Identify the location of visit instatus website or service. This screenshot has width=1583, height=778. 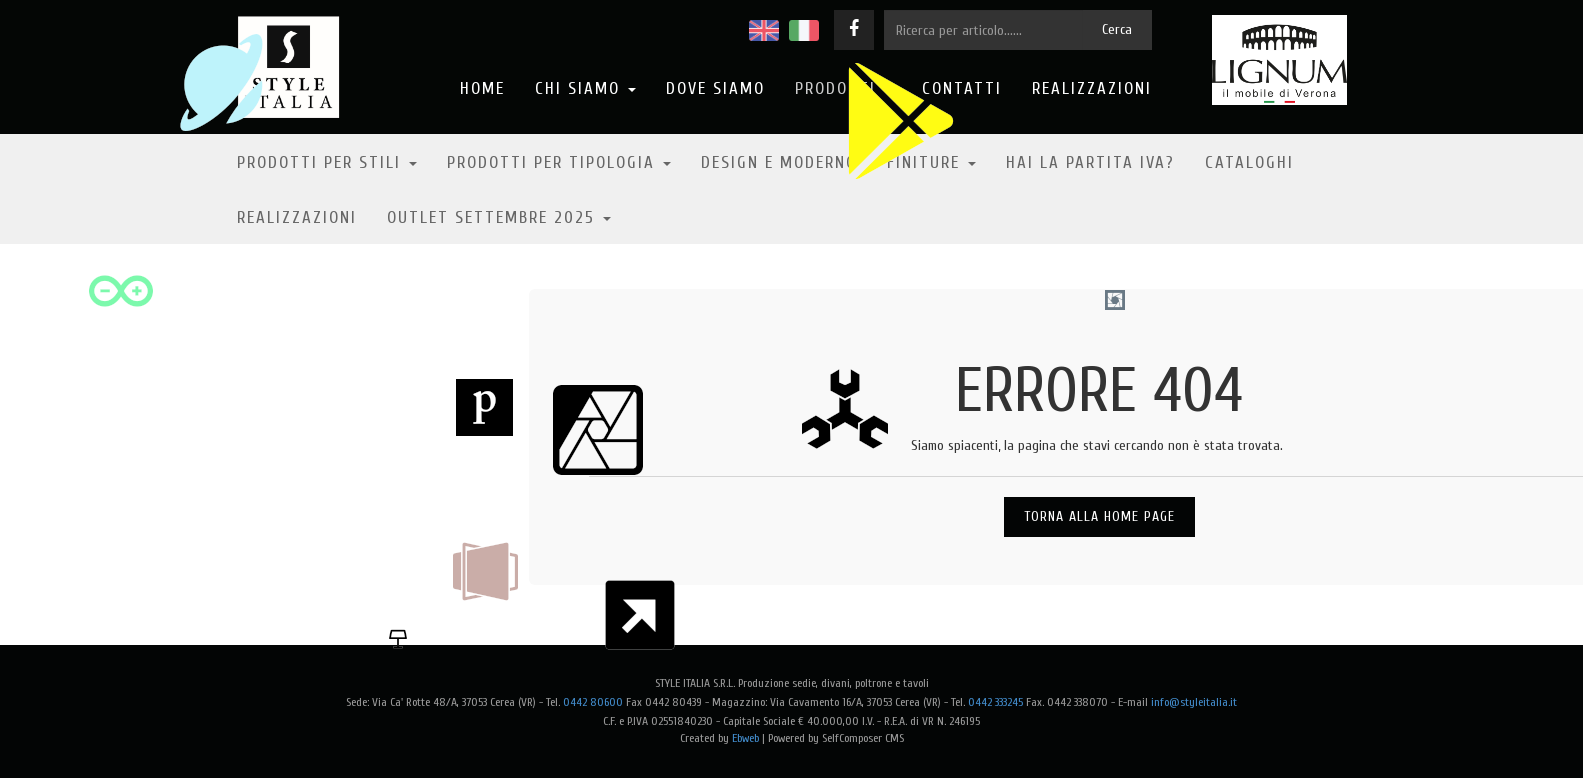
(221, 82).